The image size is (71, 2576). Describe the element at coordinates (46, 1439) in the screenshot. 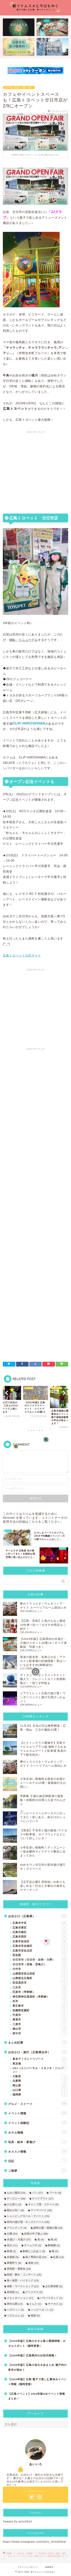

I see `access firmware update settings` at that location.